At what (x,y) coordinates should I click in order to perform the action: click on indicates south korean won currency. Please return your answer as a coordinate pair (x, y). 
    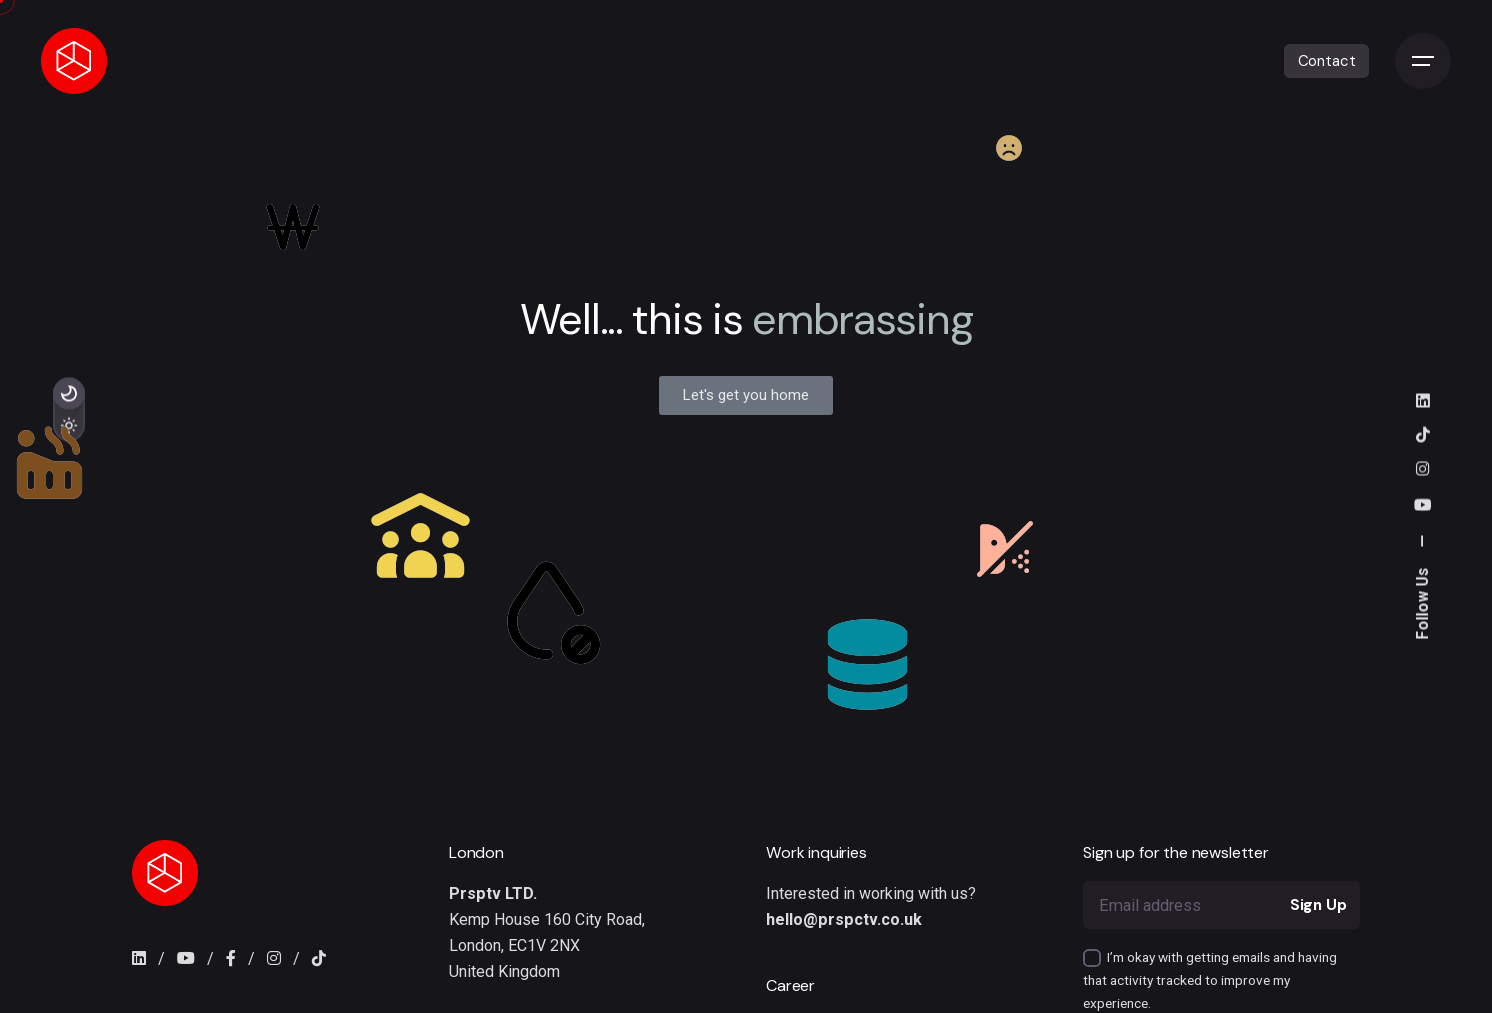
    Looking at the image, I should click on (293, 227).